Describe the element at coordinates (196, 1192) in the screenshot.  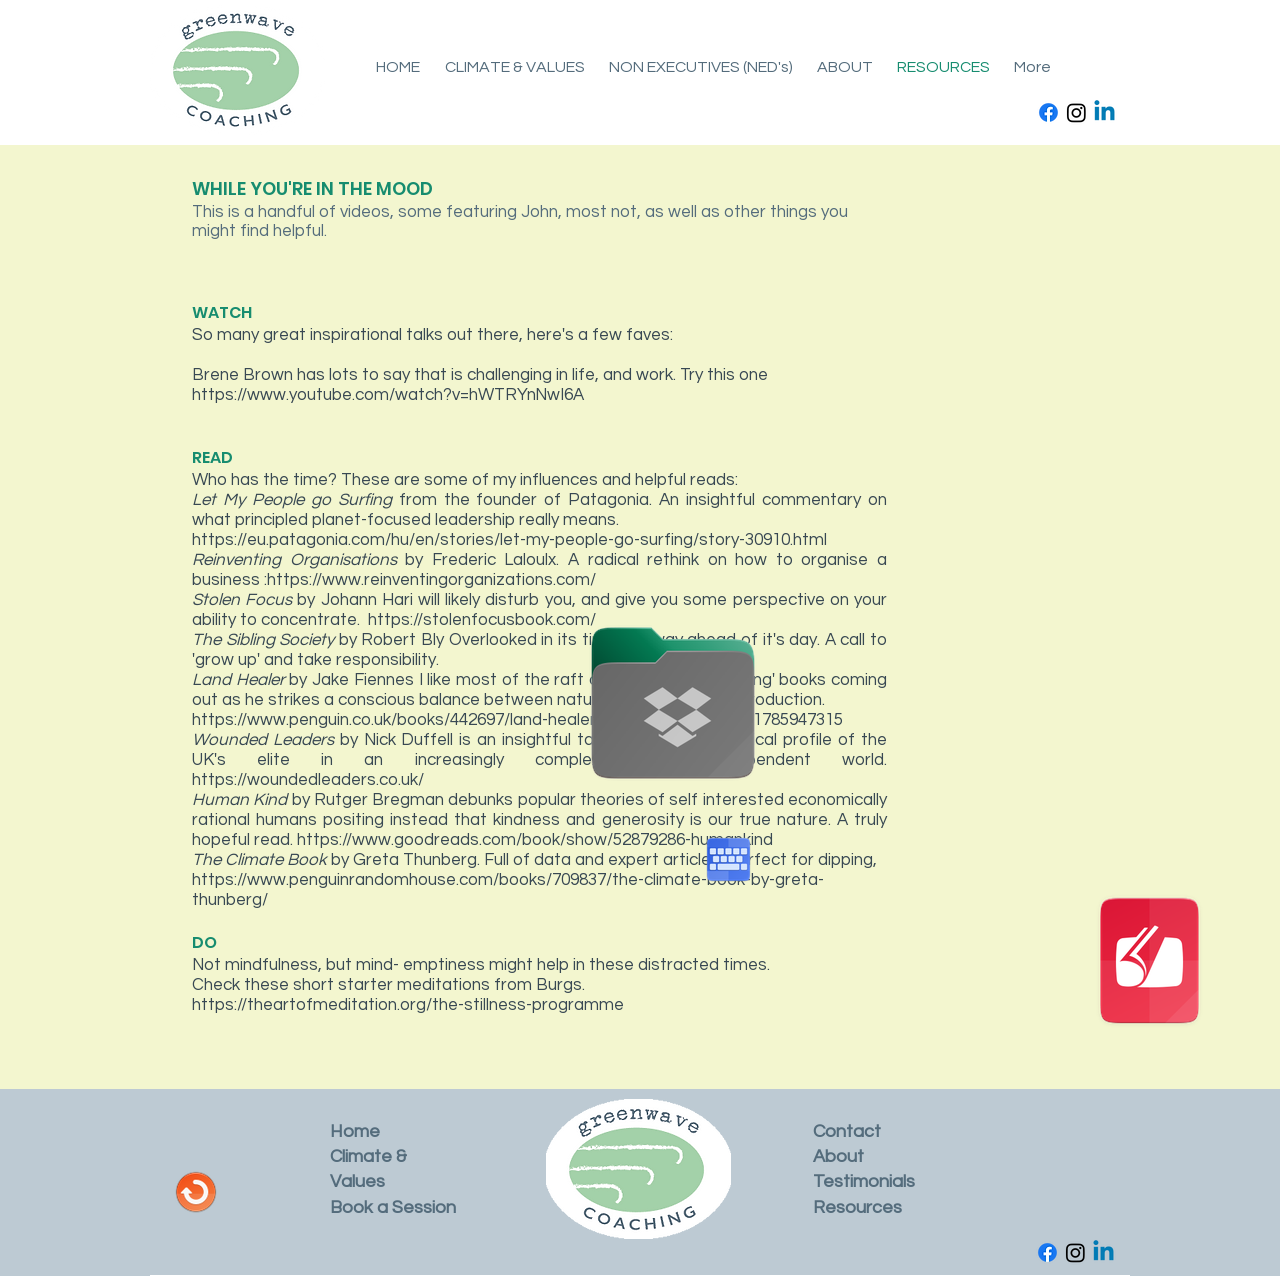
I see `open ubuntu livepatch settings` at that location.